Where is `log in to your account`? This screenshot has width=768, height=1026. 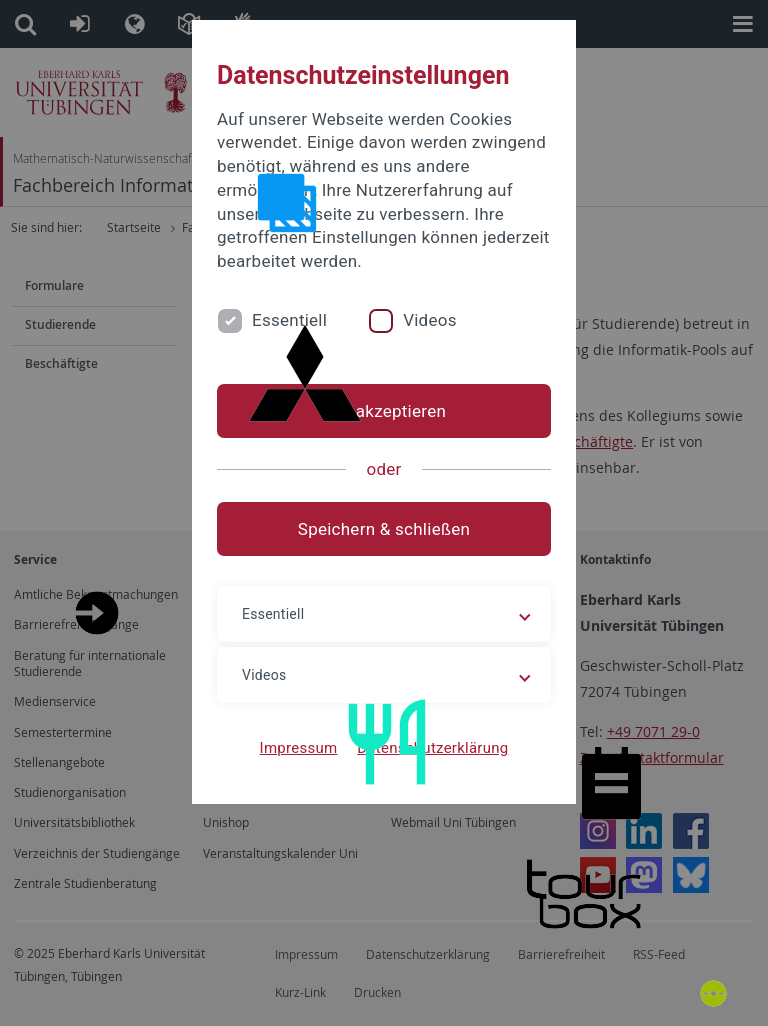 log in to your account is located at coordinates (97, 613).